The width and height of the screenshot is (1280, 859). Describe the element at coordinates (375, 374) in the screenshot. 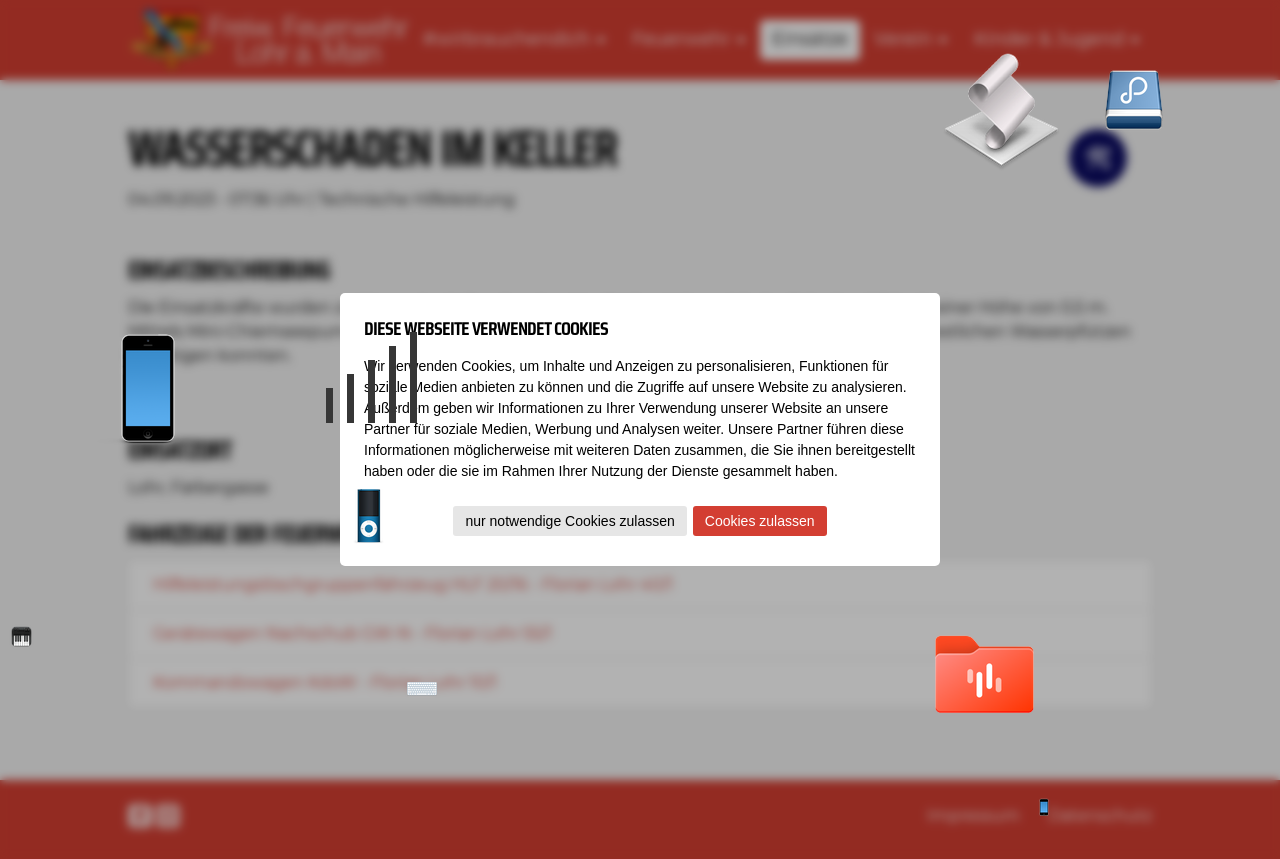

I see `mobile network signal strength indicator` at that location.